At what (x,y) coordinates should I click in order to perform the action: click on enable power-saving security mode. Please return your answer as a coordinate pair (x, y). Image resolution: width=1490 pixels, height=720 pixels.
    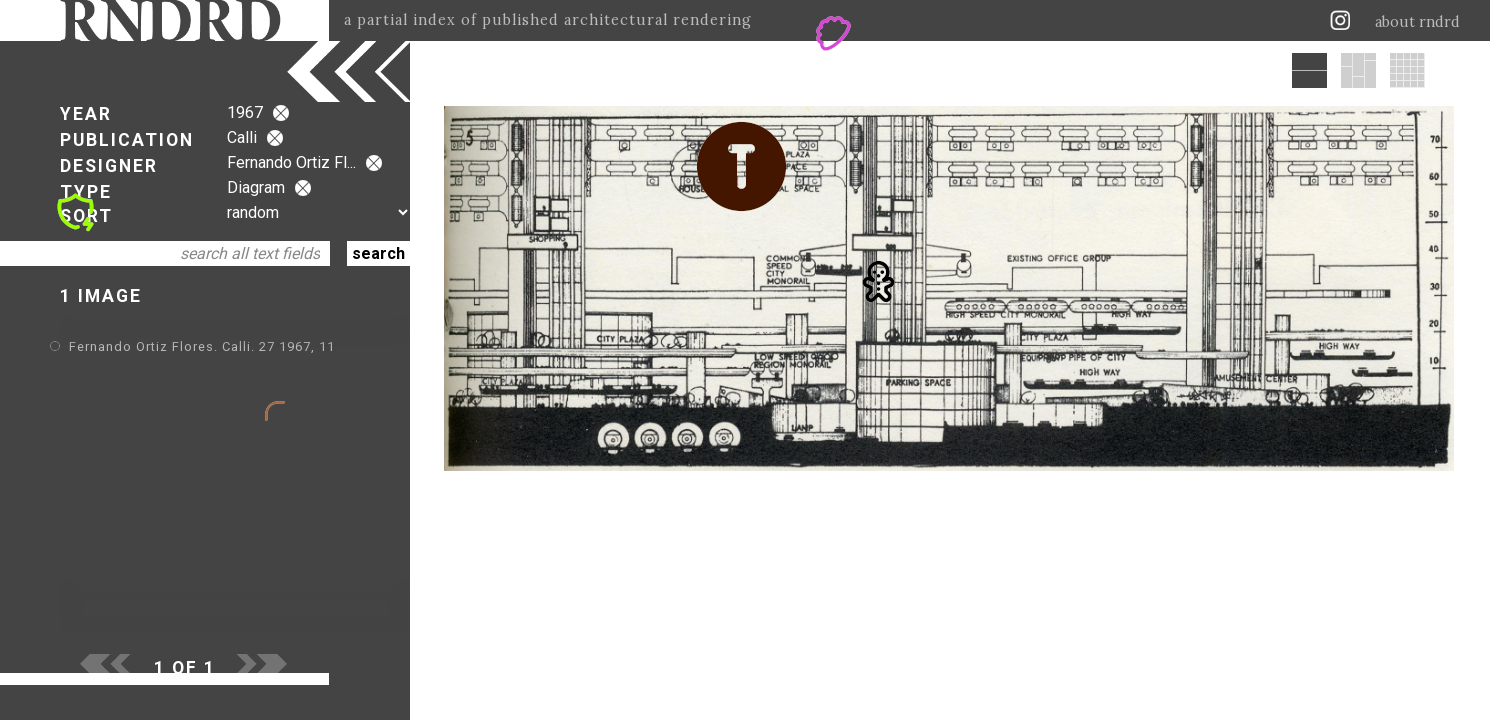
    Looking at the image, I should click on (75, 211).